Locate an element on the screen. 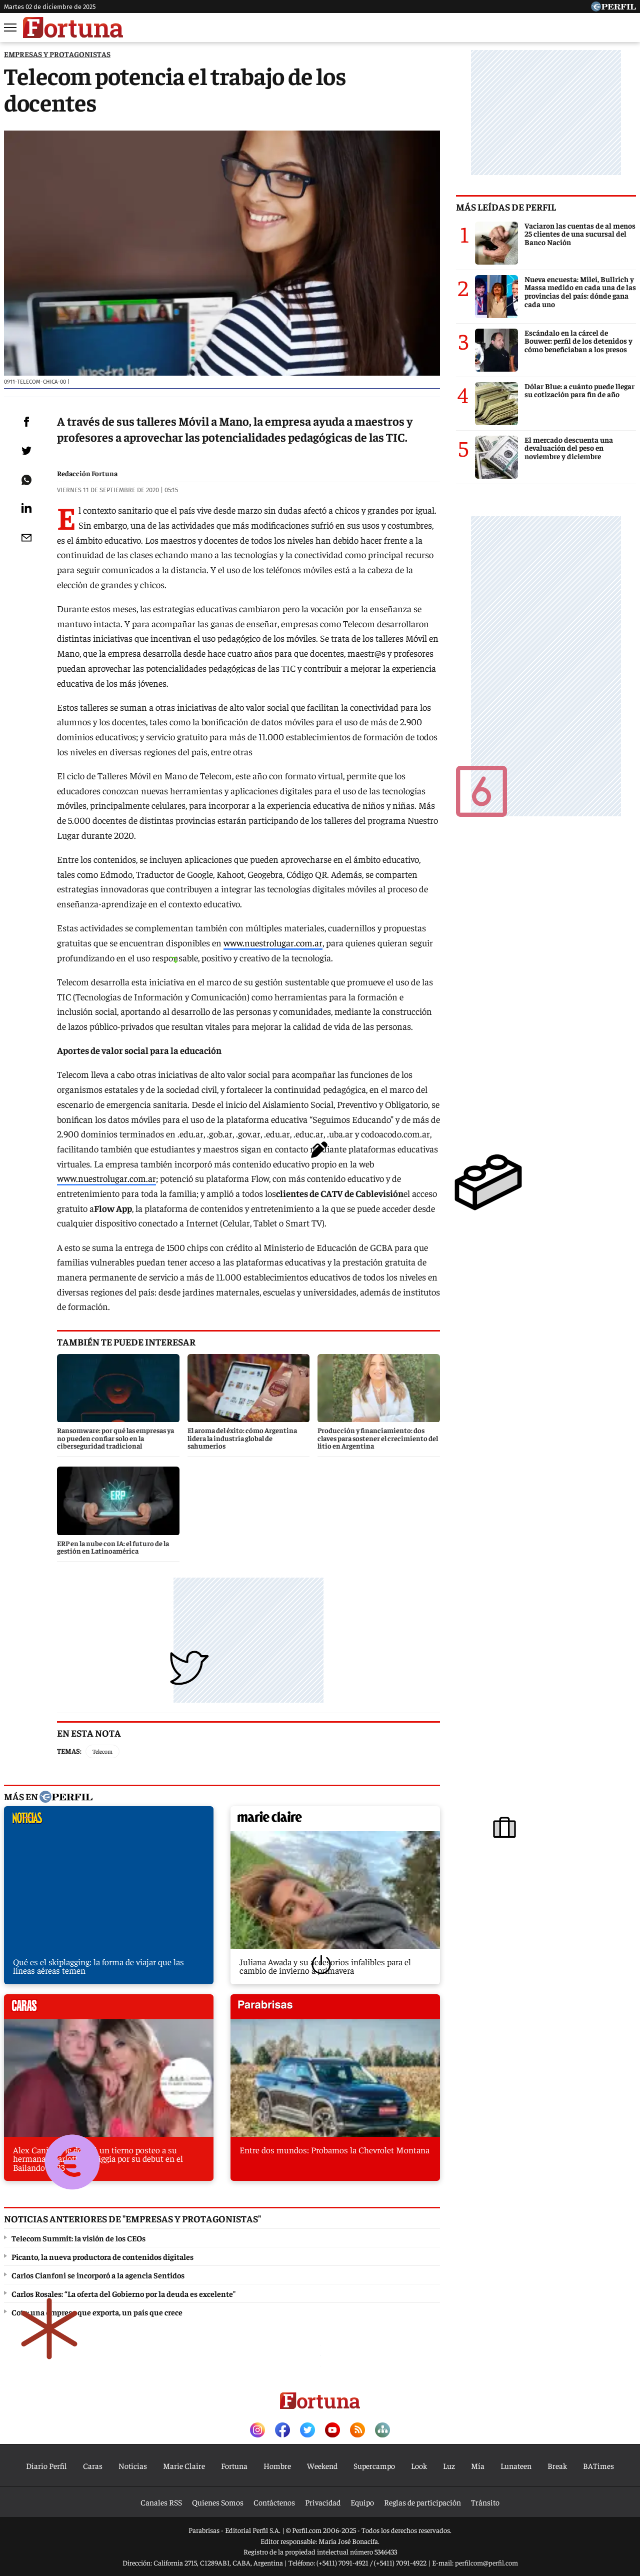  move content right then down is located at coordinates (174, 960).